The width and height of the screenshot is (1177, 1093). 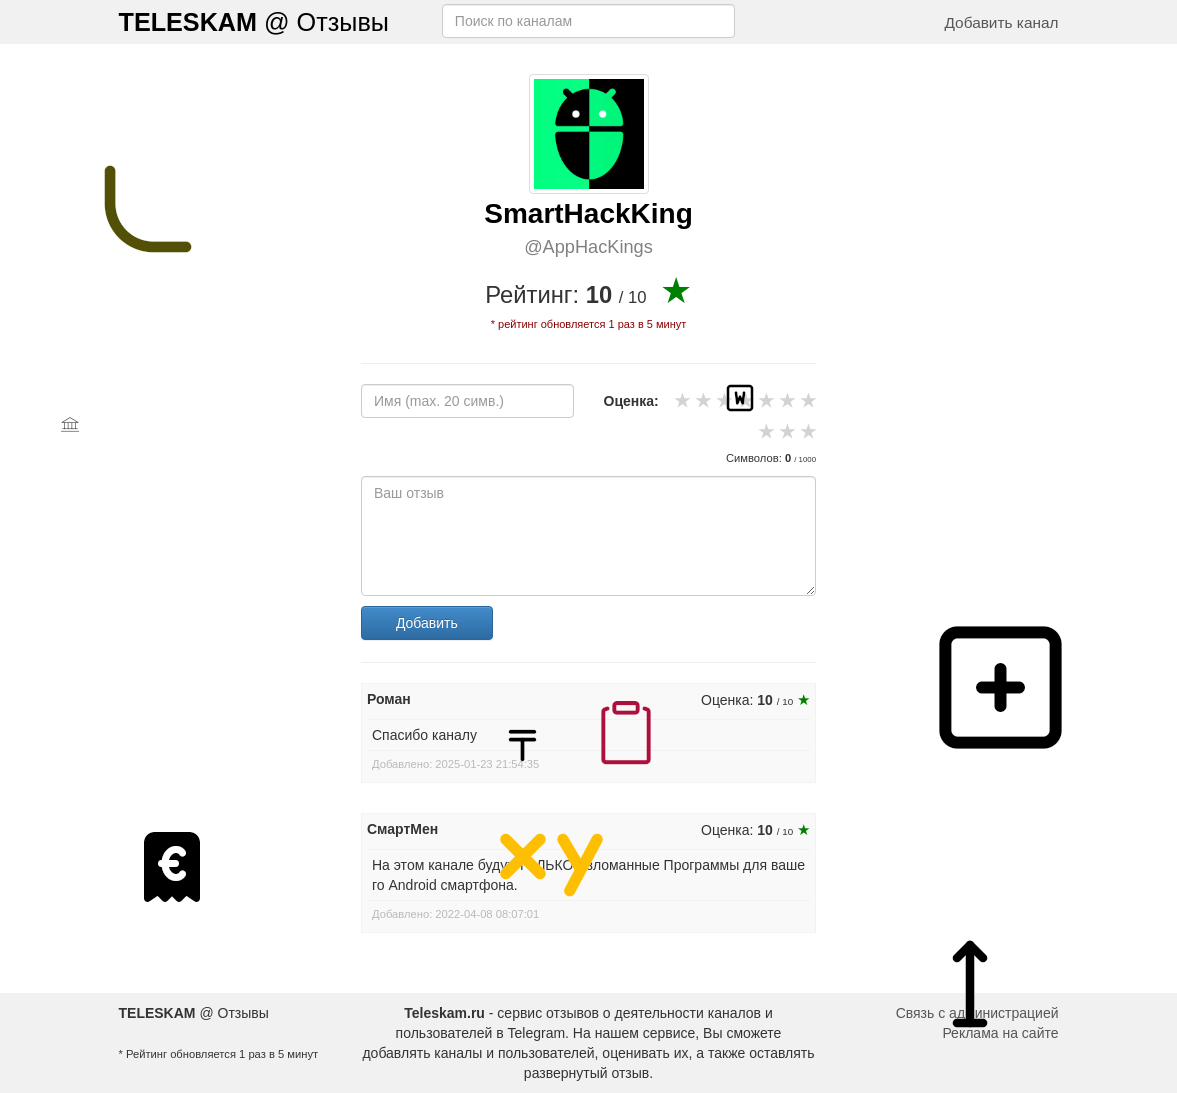 What do you see at coordinates (172, 867) in the screenshot?
I see `view euro payment receipt` at bounding box center [172, 867].